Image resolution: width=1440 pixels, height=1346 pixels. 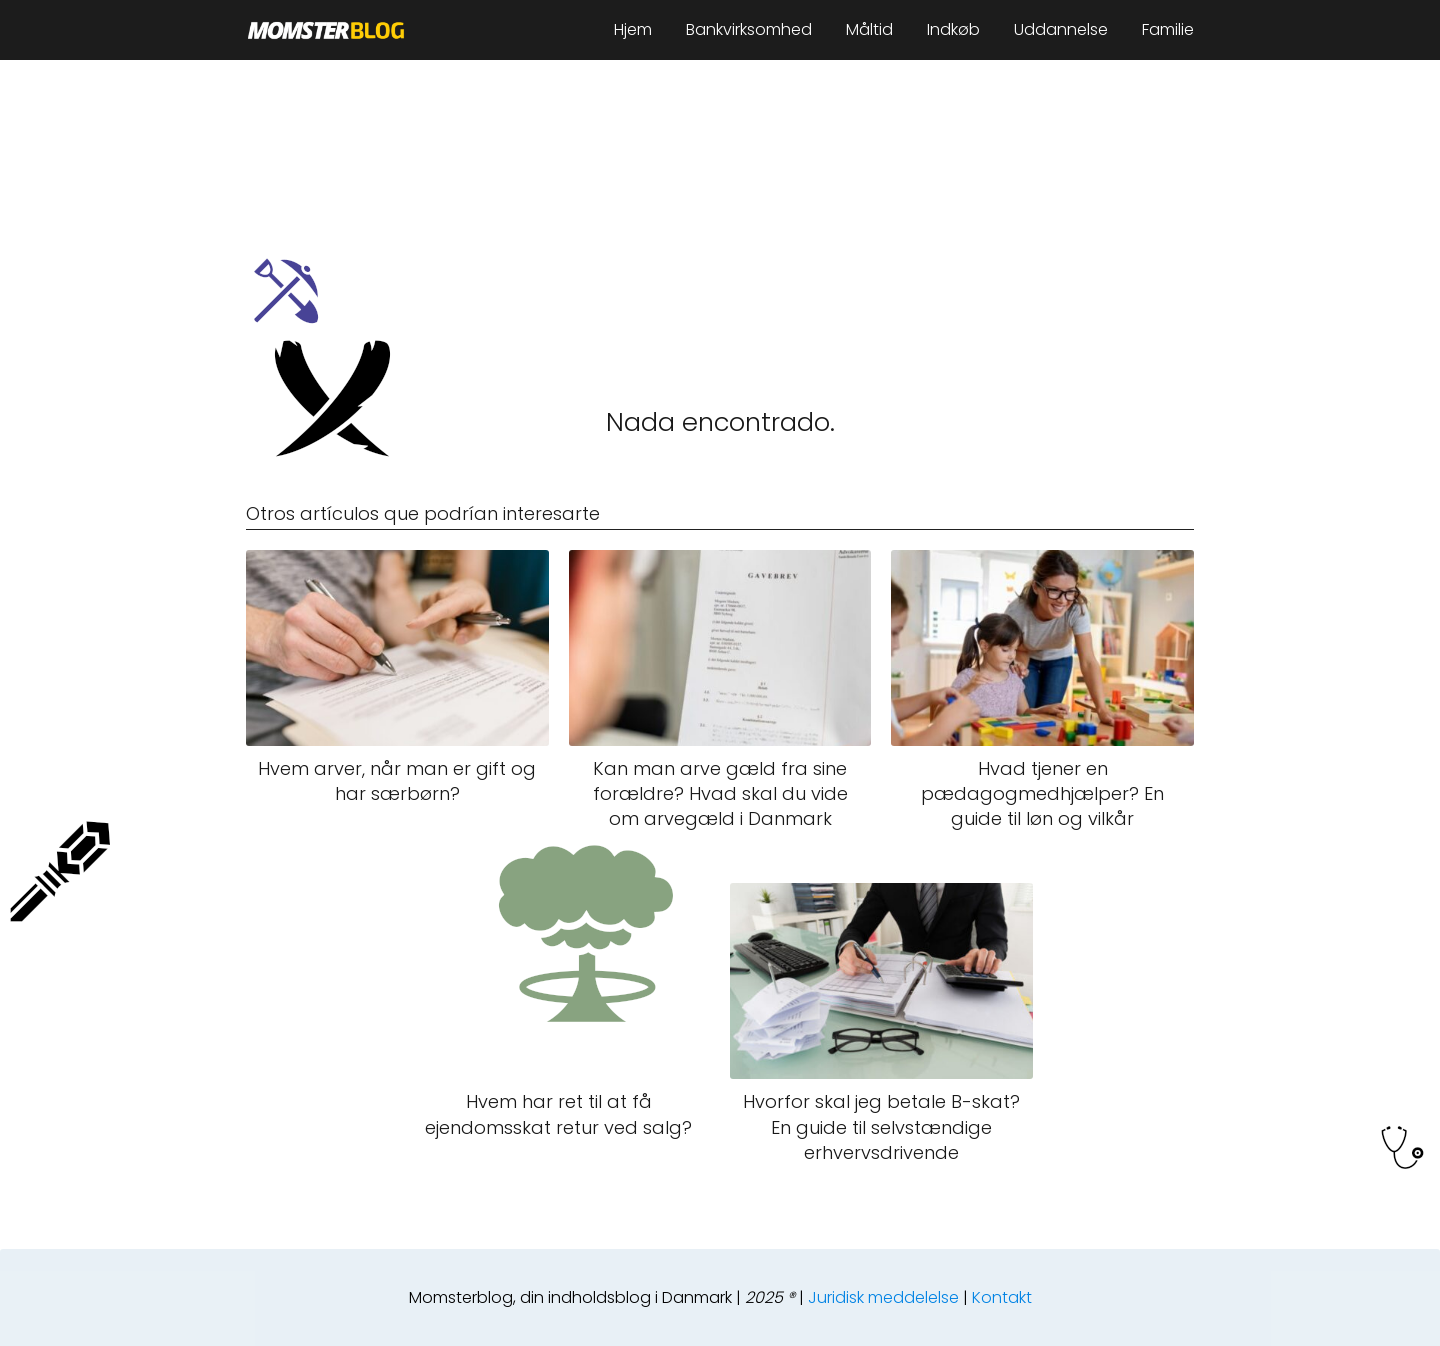 I want to click on cast a spell or use magic ability, so click(x=61, y=871).